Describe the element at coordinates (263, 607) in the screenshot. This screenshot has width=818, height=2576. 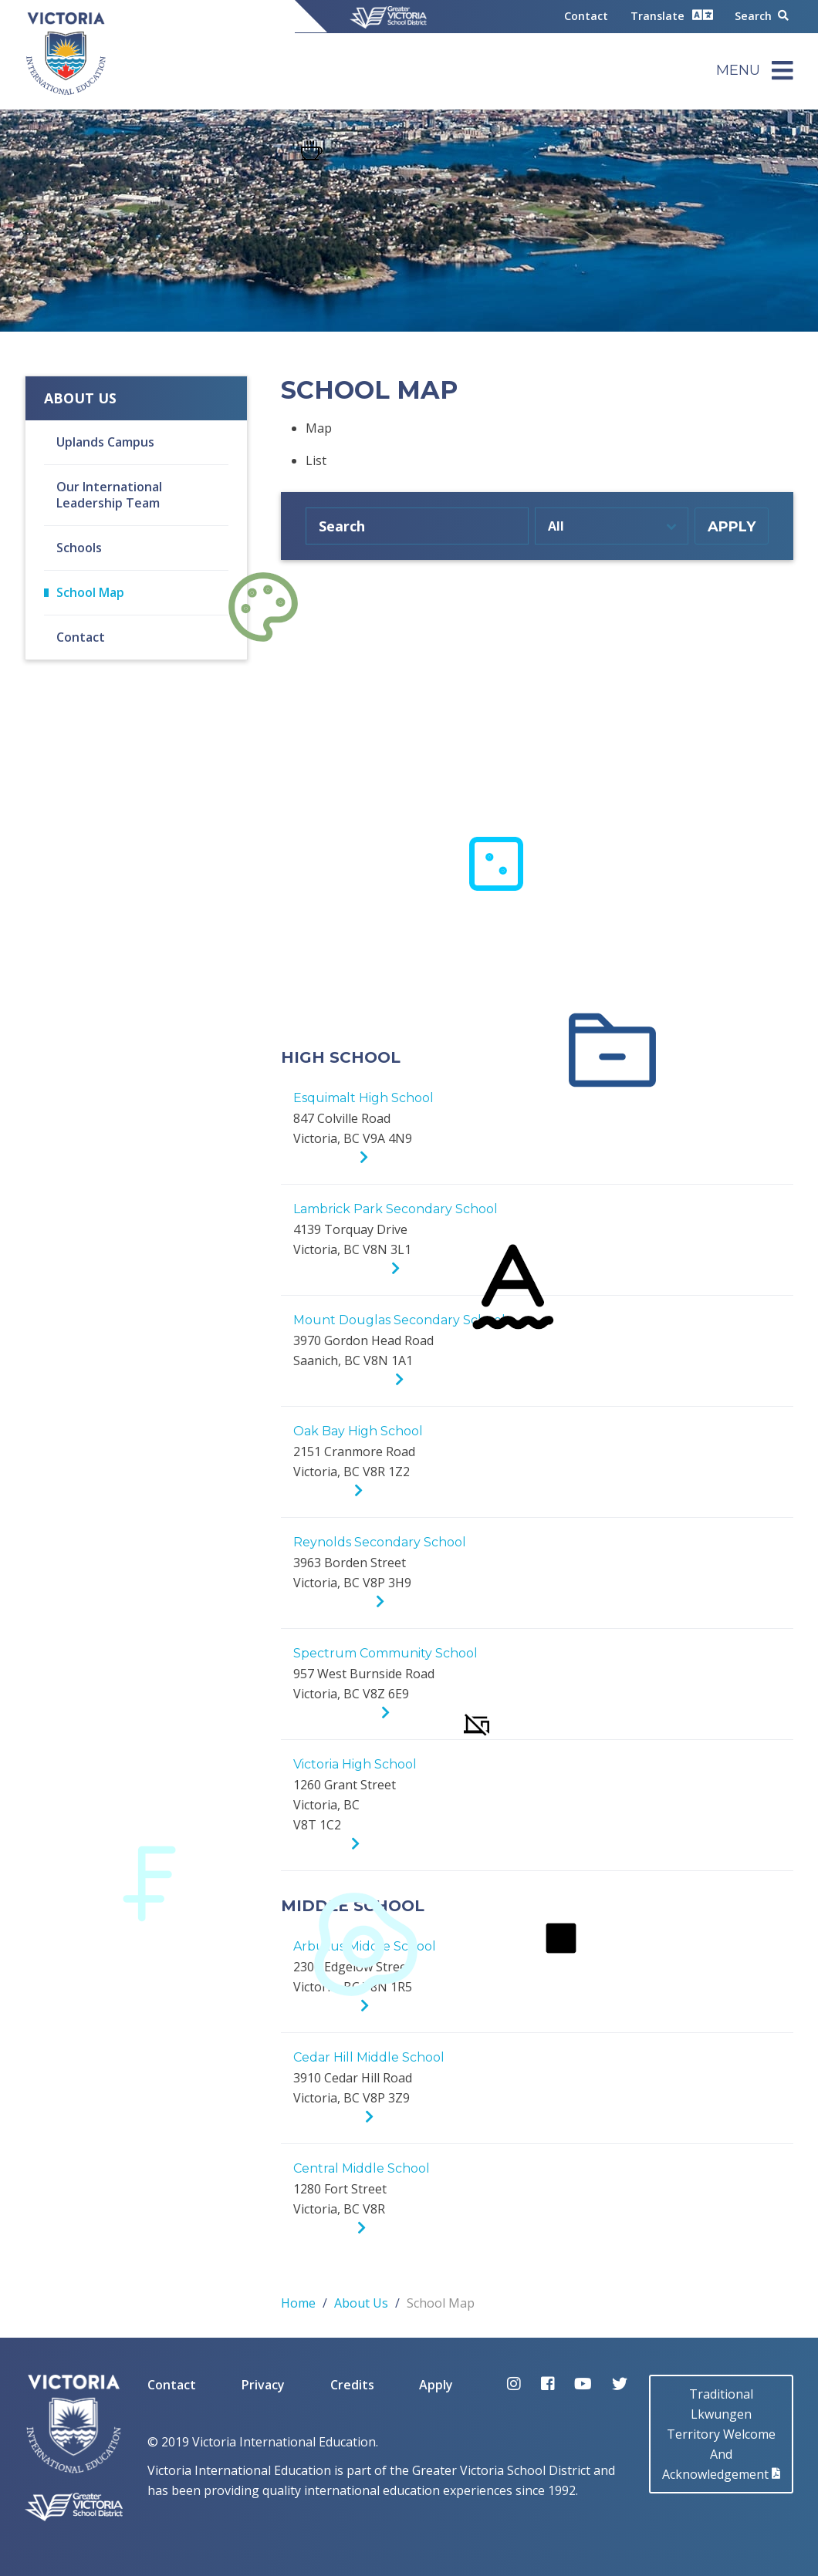
I see `access color or theme settings` at that location.